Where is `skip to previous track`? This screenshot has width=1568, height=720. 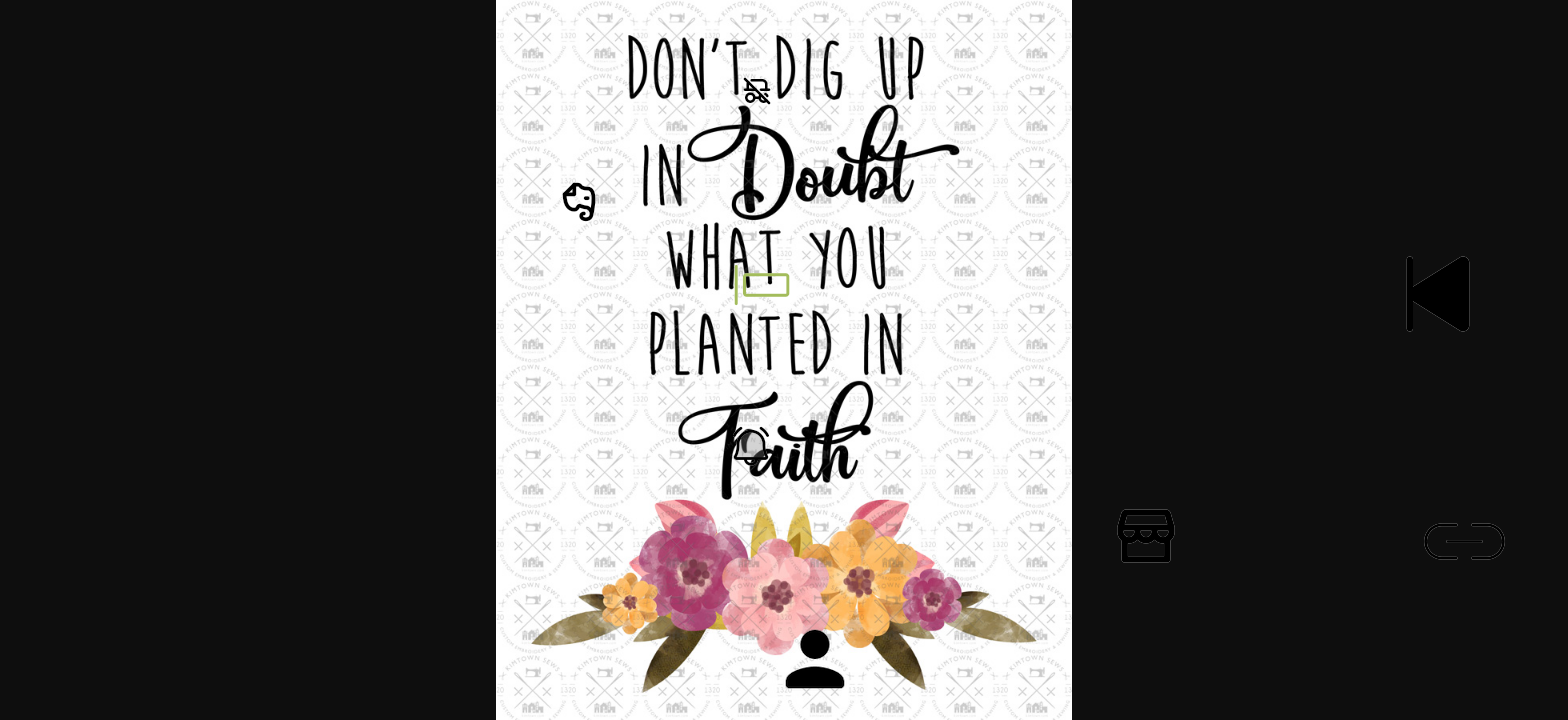
skip to previous track is located at coordinates (1438, 294).